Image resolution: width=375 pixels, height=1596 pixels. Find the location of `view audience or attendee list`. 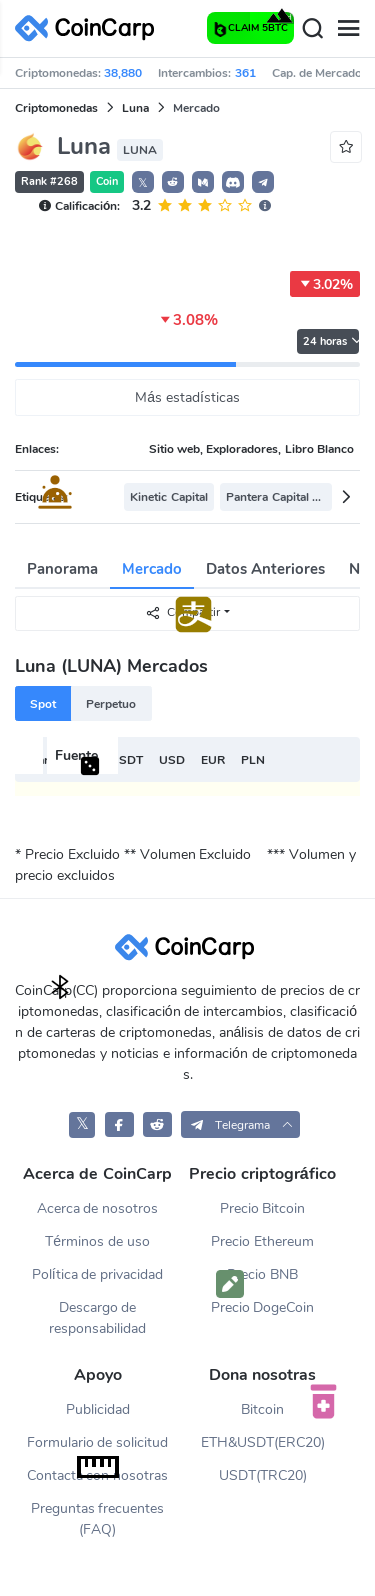

view audience or attendee list is located at coordinates (55, 492).